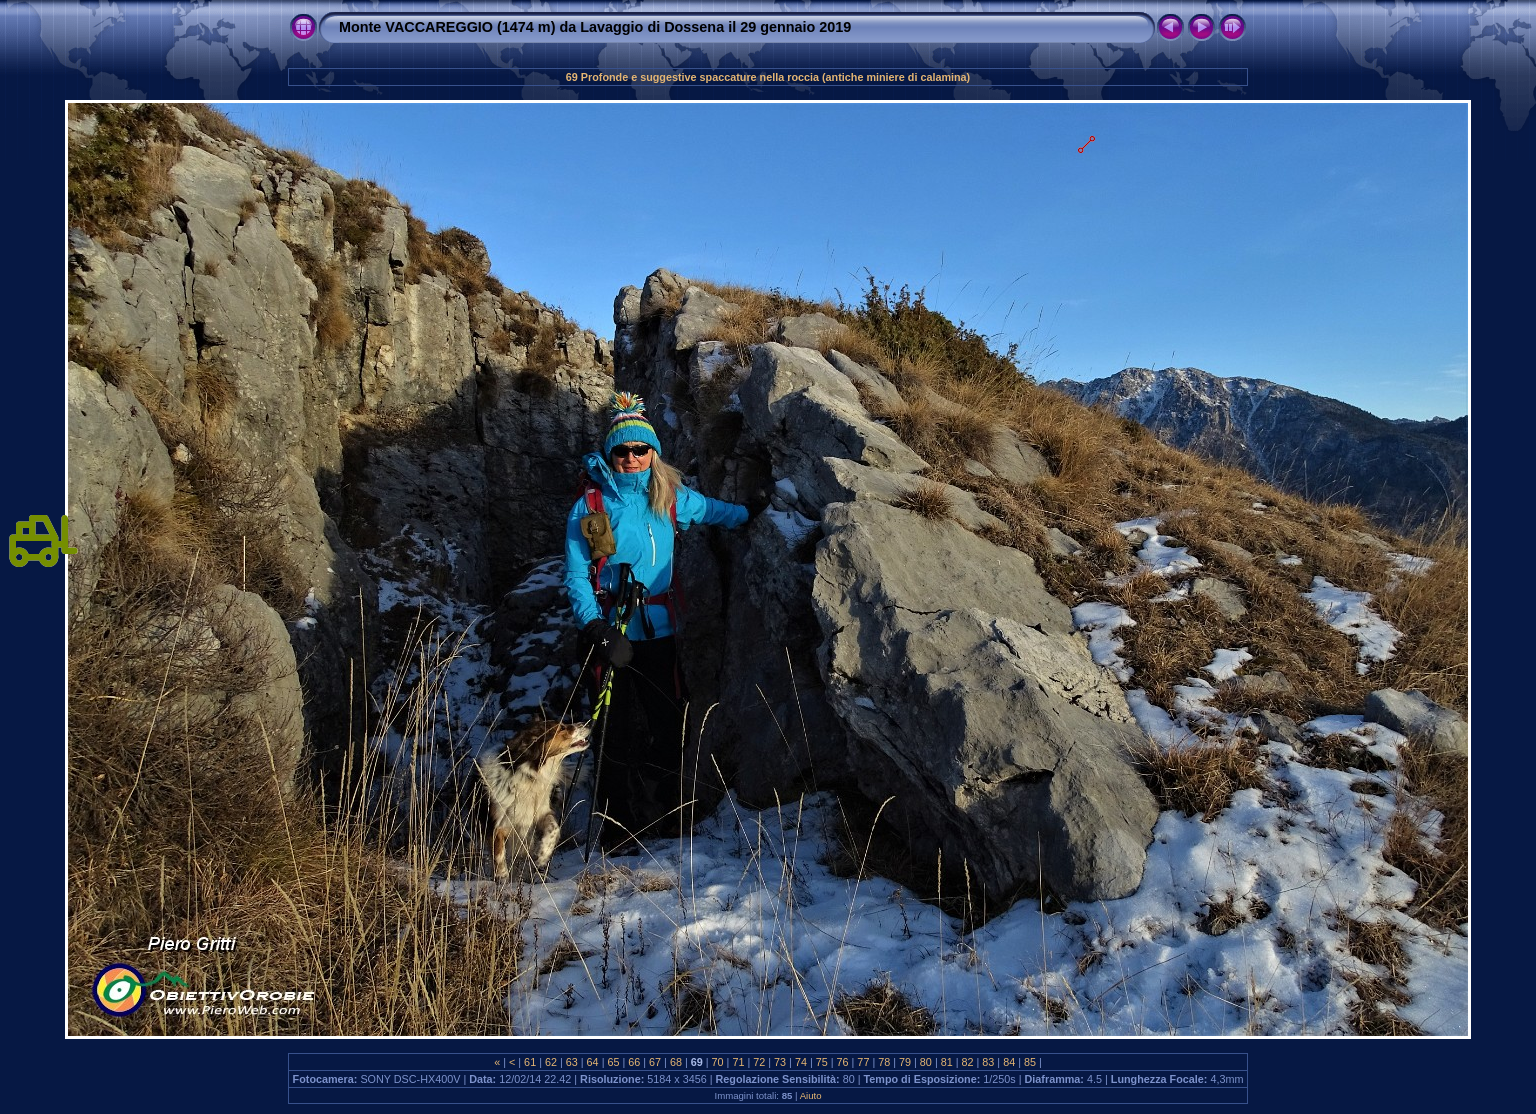 Image resolution: width=1536 pixels, height=1114 pixels. I want to click on draw a line between two points, so click(1086, 144).